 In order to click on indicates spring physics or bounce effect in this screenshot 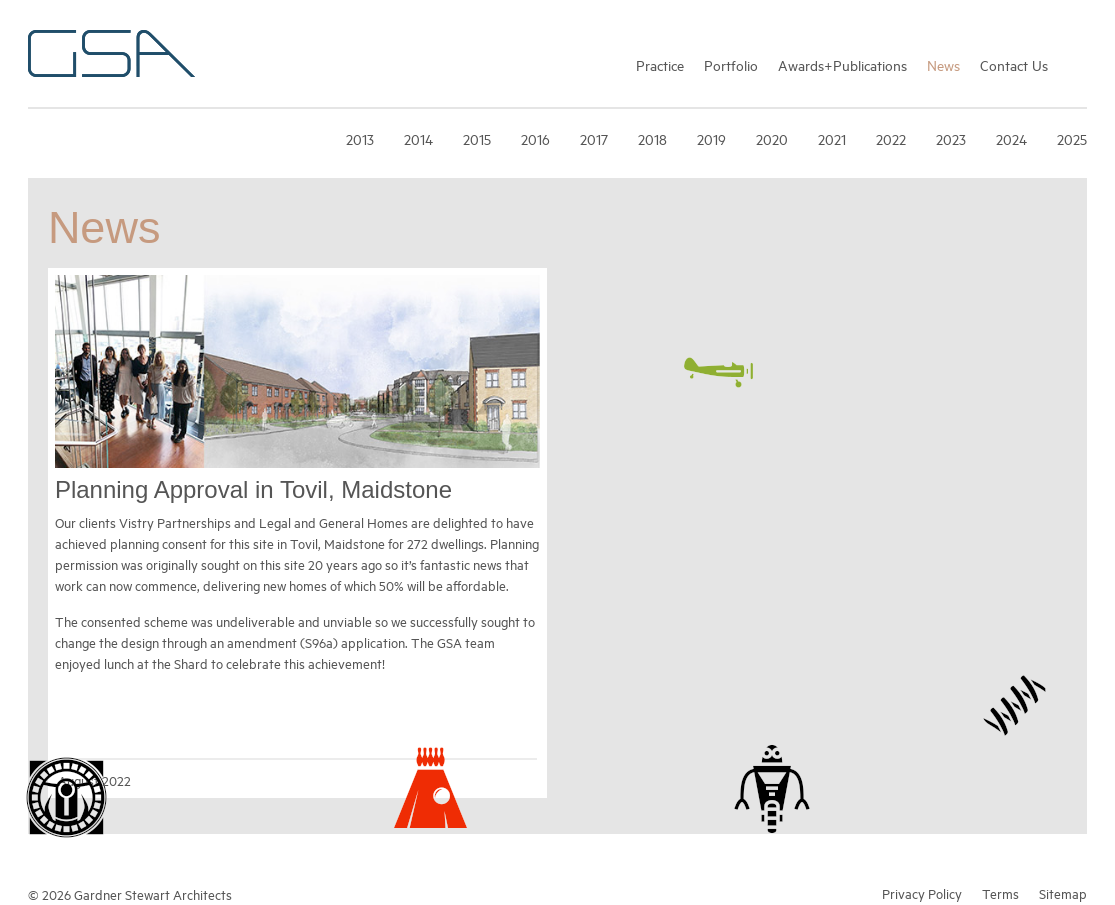, I will do `click(1014, 705)`.